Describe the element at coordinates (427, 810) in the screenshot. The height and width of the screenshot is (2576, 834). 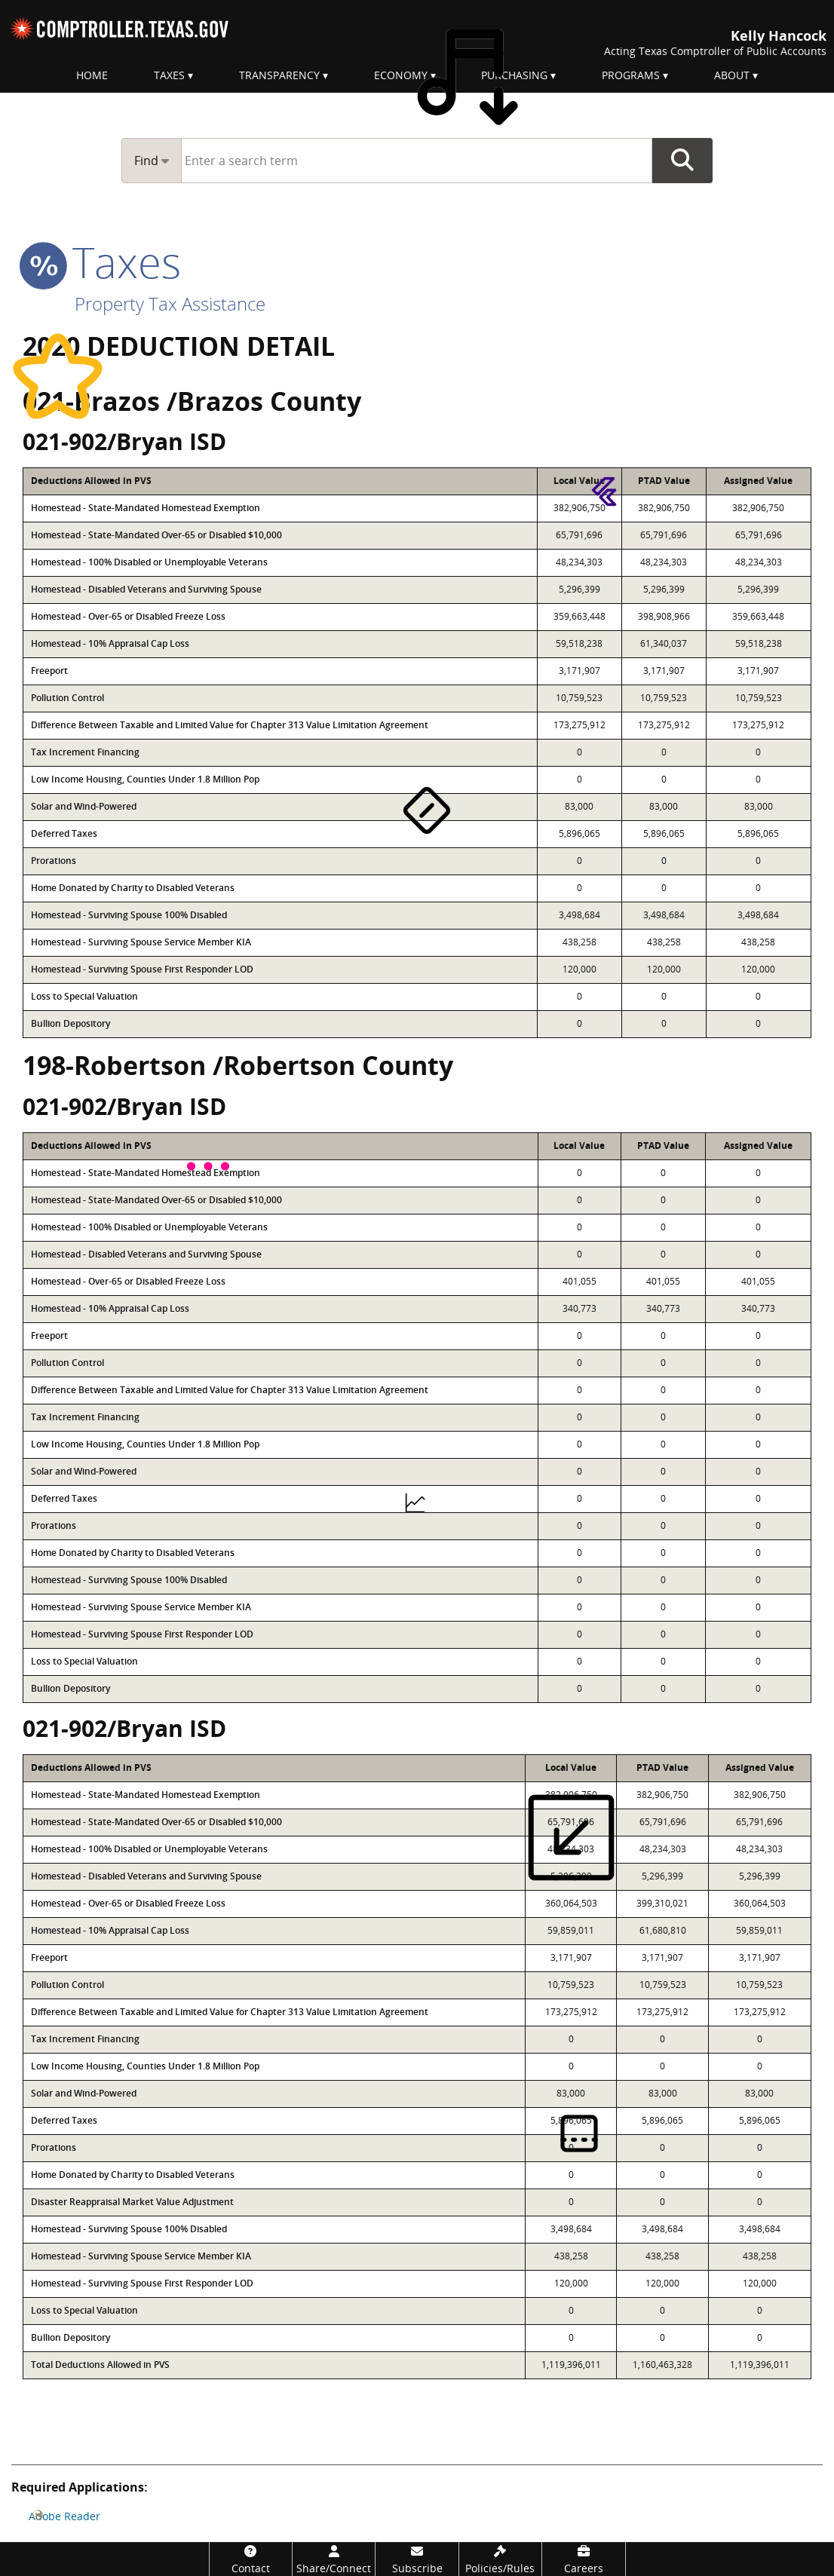
I see `indicates a blocked or forbidden action` at that location.